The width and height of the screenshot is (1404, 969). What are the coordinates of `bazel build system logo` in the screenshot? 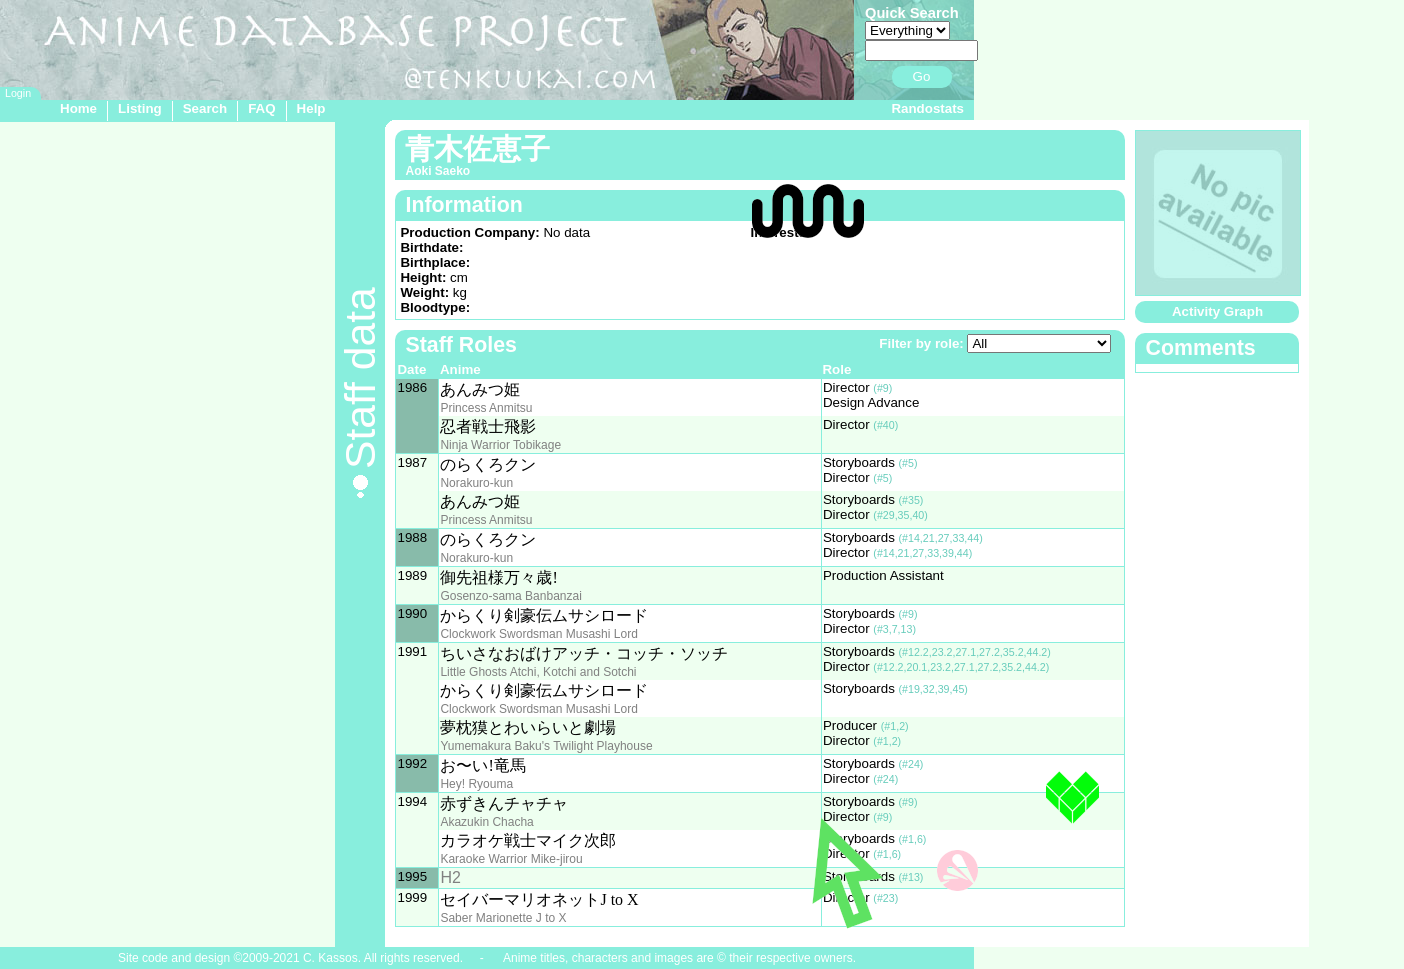 It's located at (1072, 797).